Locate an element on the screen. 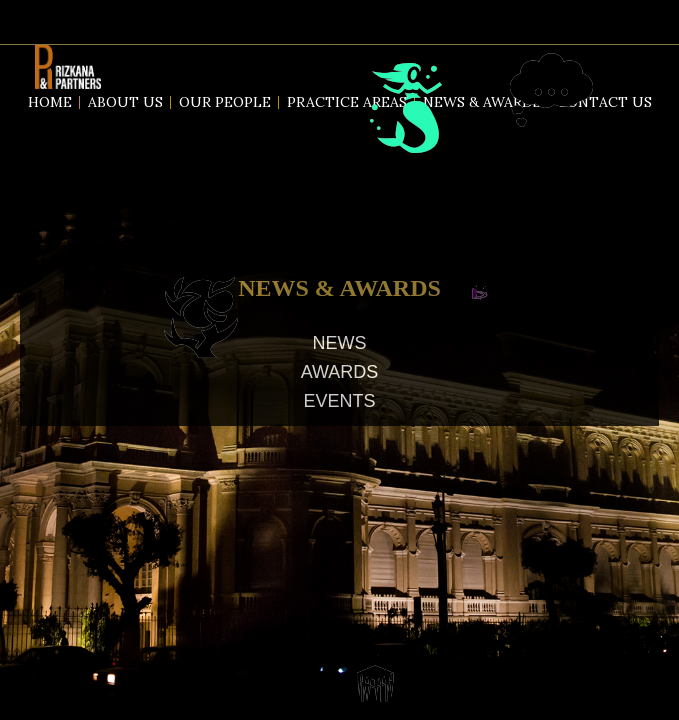 The height and width of the screenshot is (720, 679). indicates thinking or processing in progress is located at coordinates (551, 88).